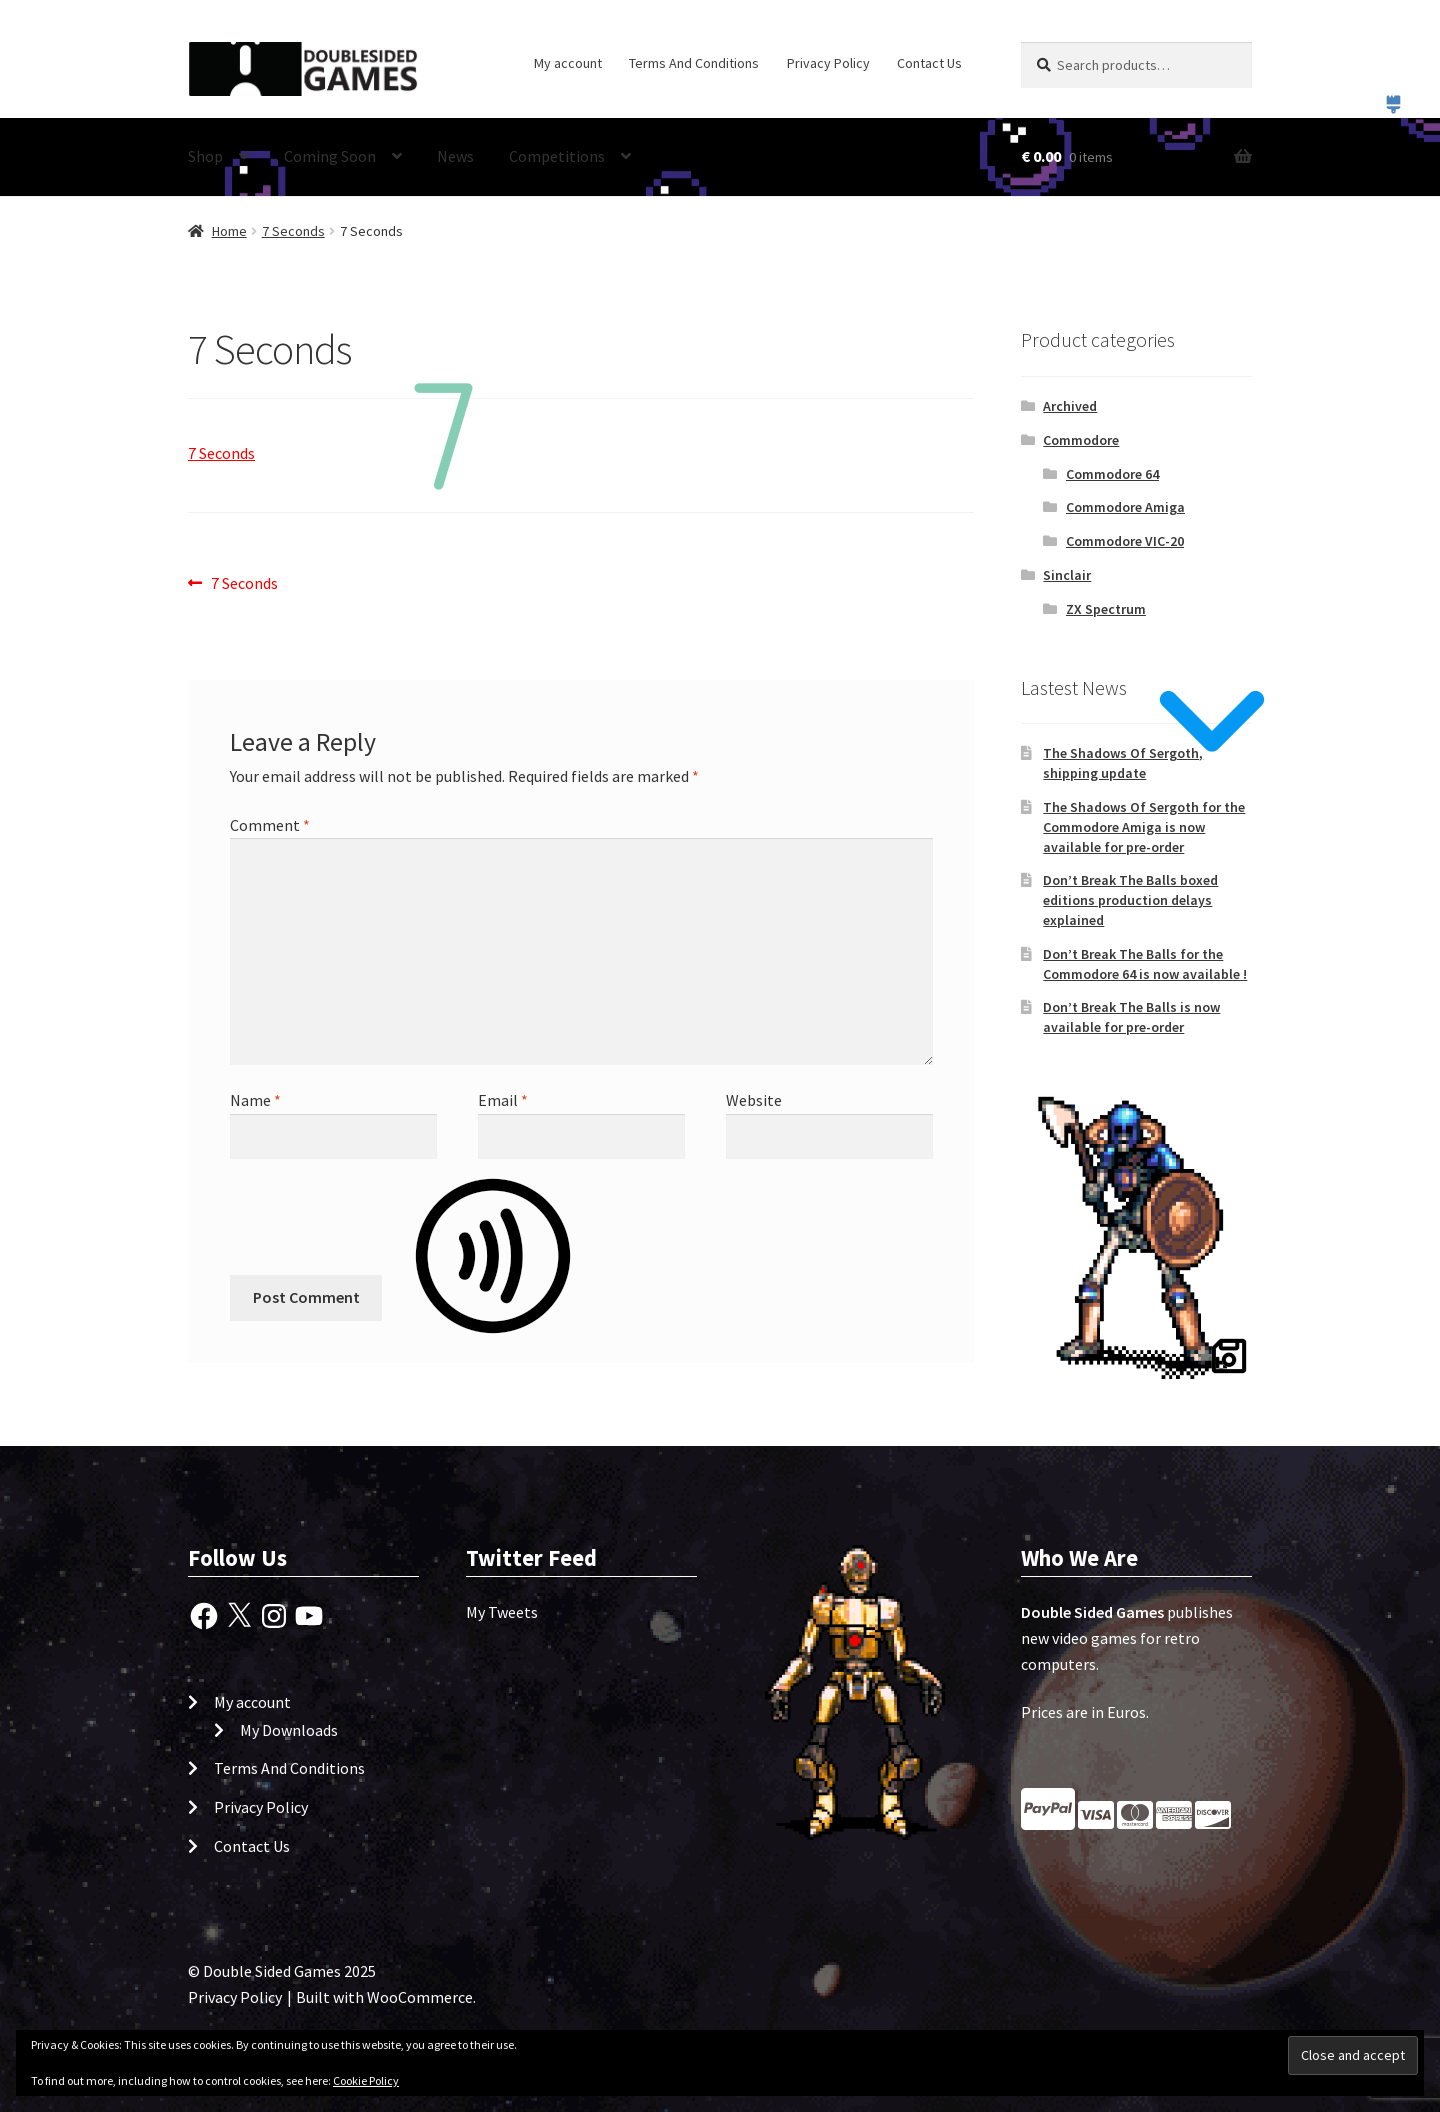 The width and height of the screenshot is (1440, 2112). What do you see at coordinates (1229, 1356) in the screenshot?
I see `save current file or document` at bounding box center [1229, 1356].